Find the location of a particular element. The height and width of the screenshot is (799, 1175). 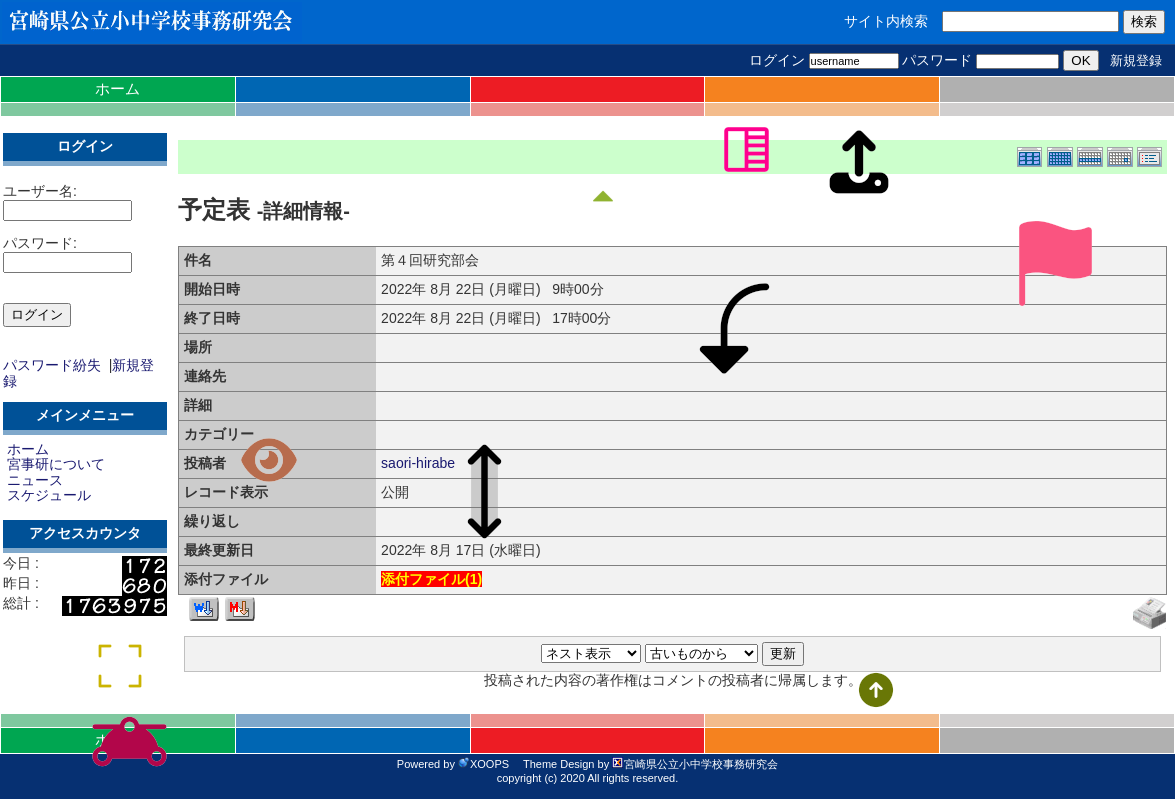

collapse an expanded section is located at coordinates (603, 196).